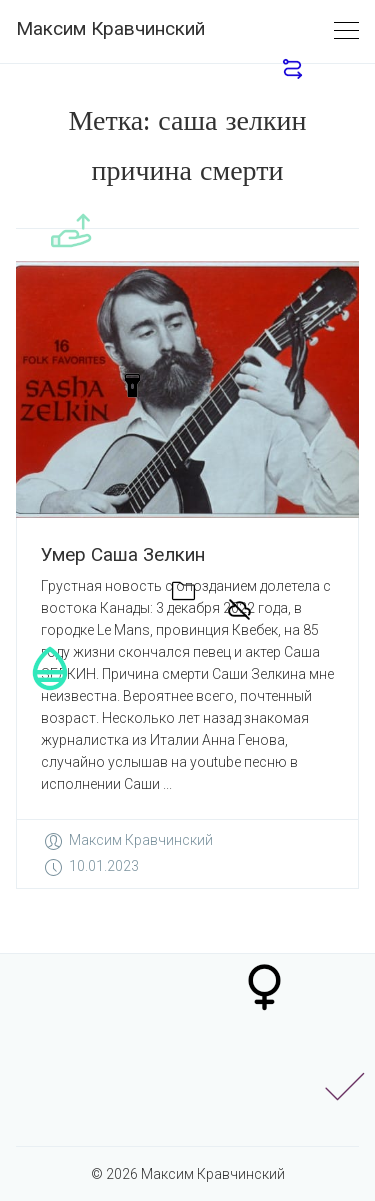  Describe the element at coordinates (264, 986) in the screenshot. I see `indicates female gender option` at that location.